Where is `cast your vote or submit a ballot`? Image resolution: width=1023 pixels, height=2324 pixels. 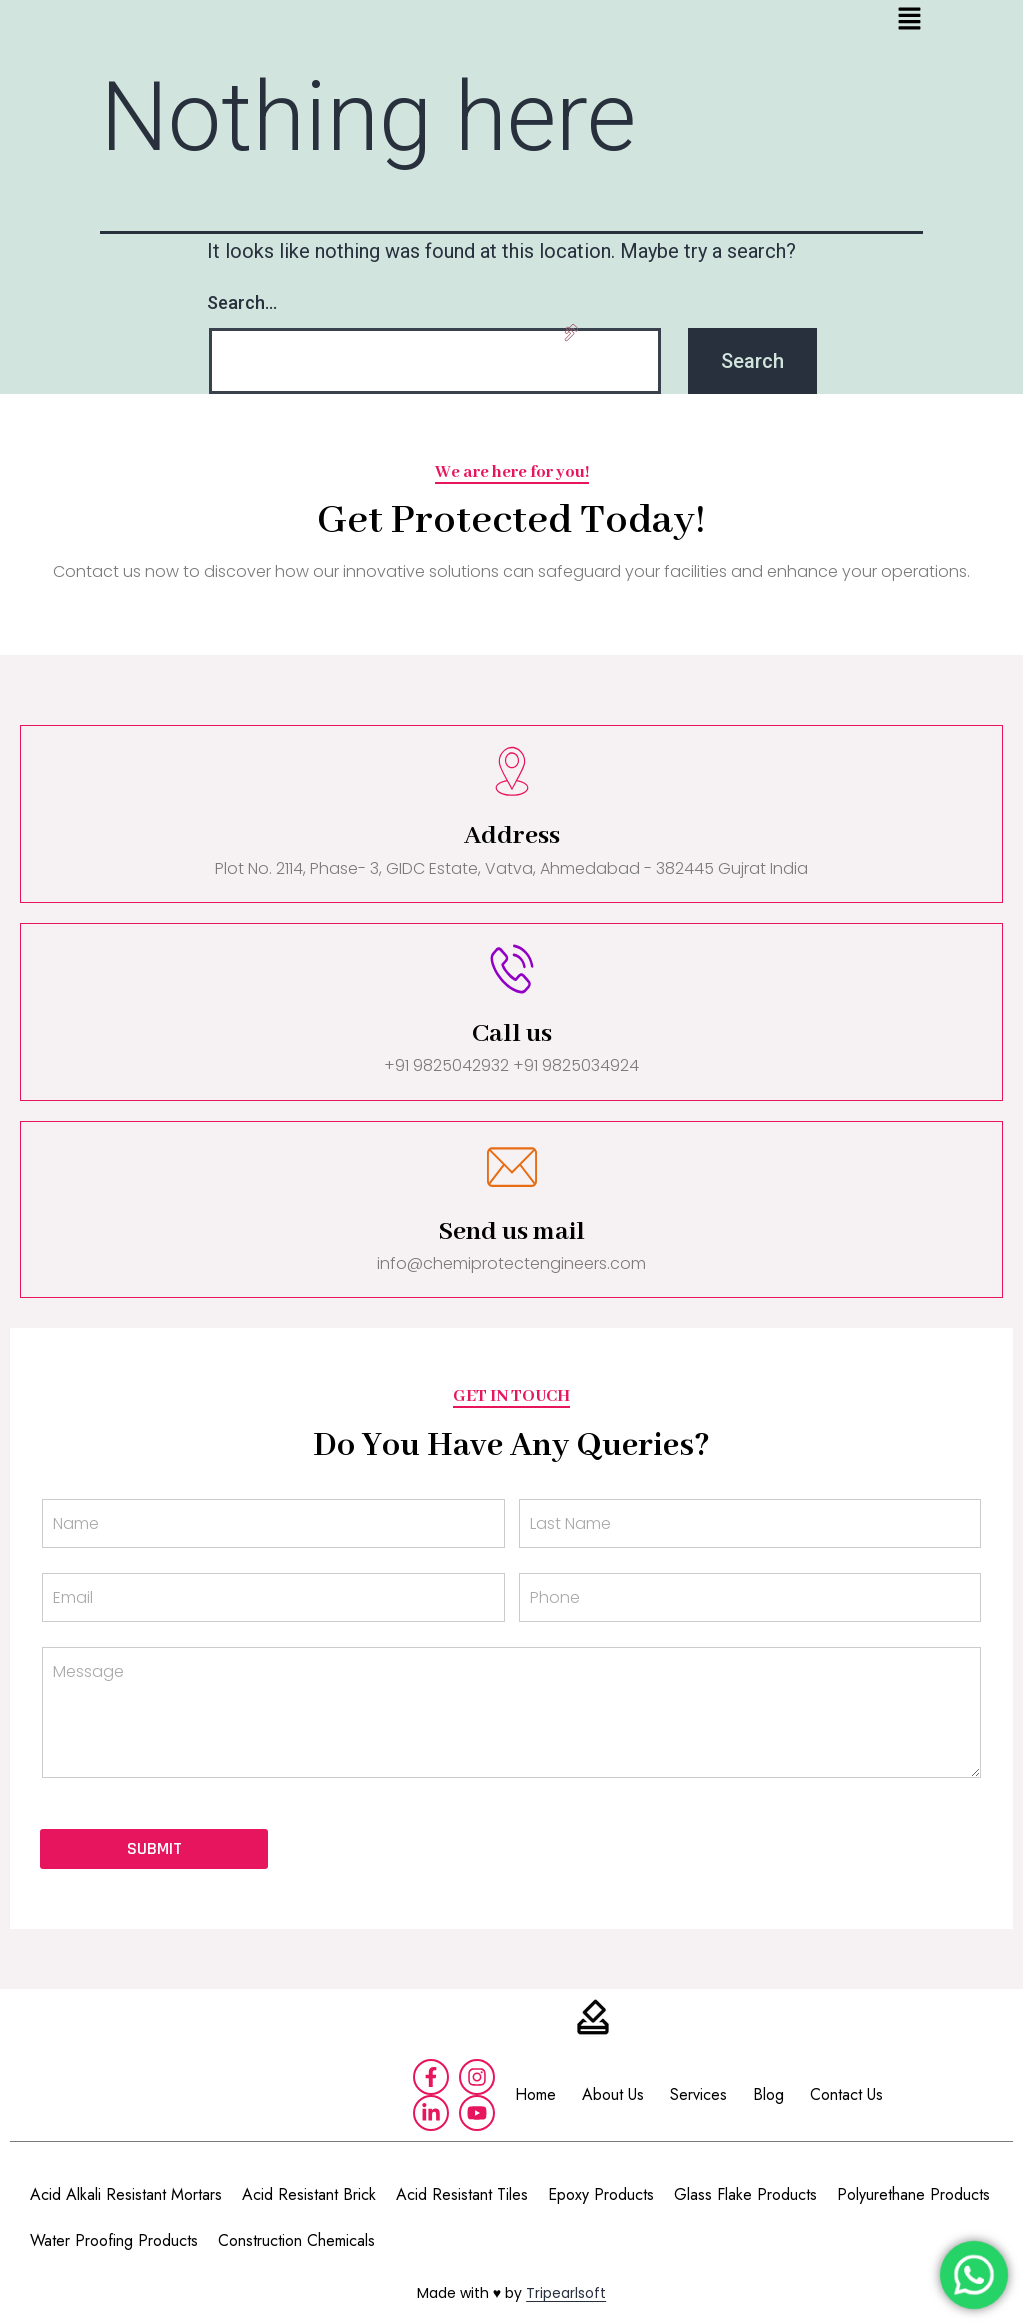 cast your vote or submit a ballot is located at coordinates (593, 2017).